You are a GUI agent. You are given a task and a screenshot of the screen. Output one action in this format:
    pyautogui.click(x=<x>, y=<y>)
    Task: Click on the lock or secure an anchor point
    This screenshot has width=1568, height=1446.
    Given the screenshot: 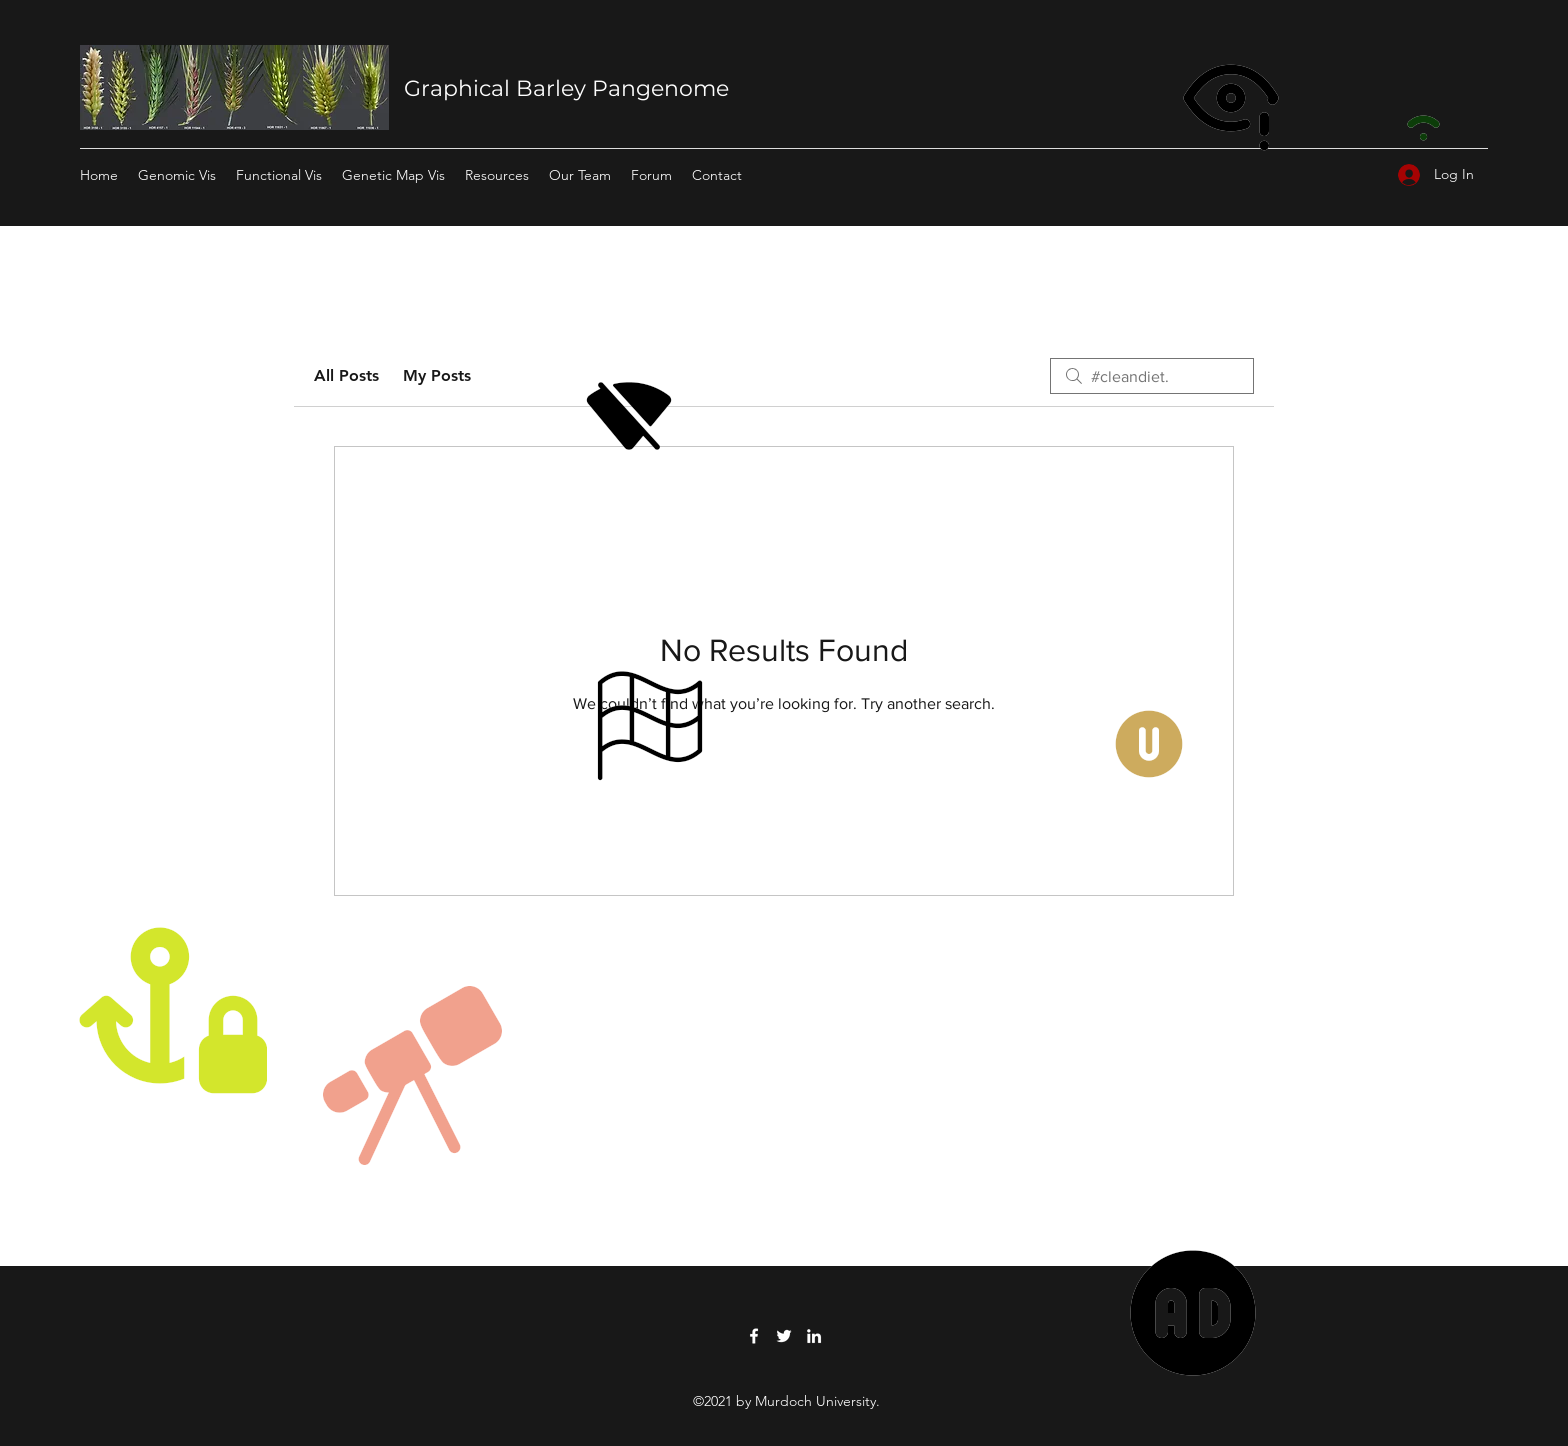 What is the action you would take?
    pyautogui.click(x=169, y=1005)
    